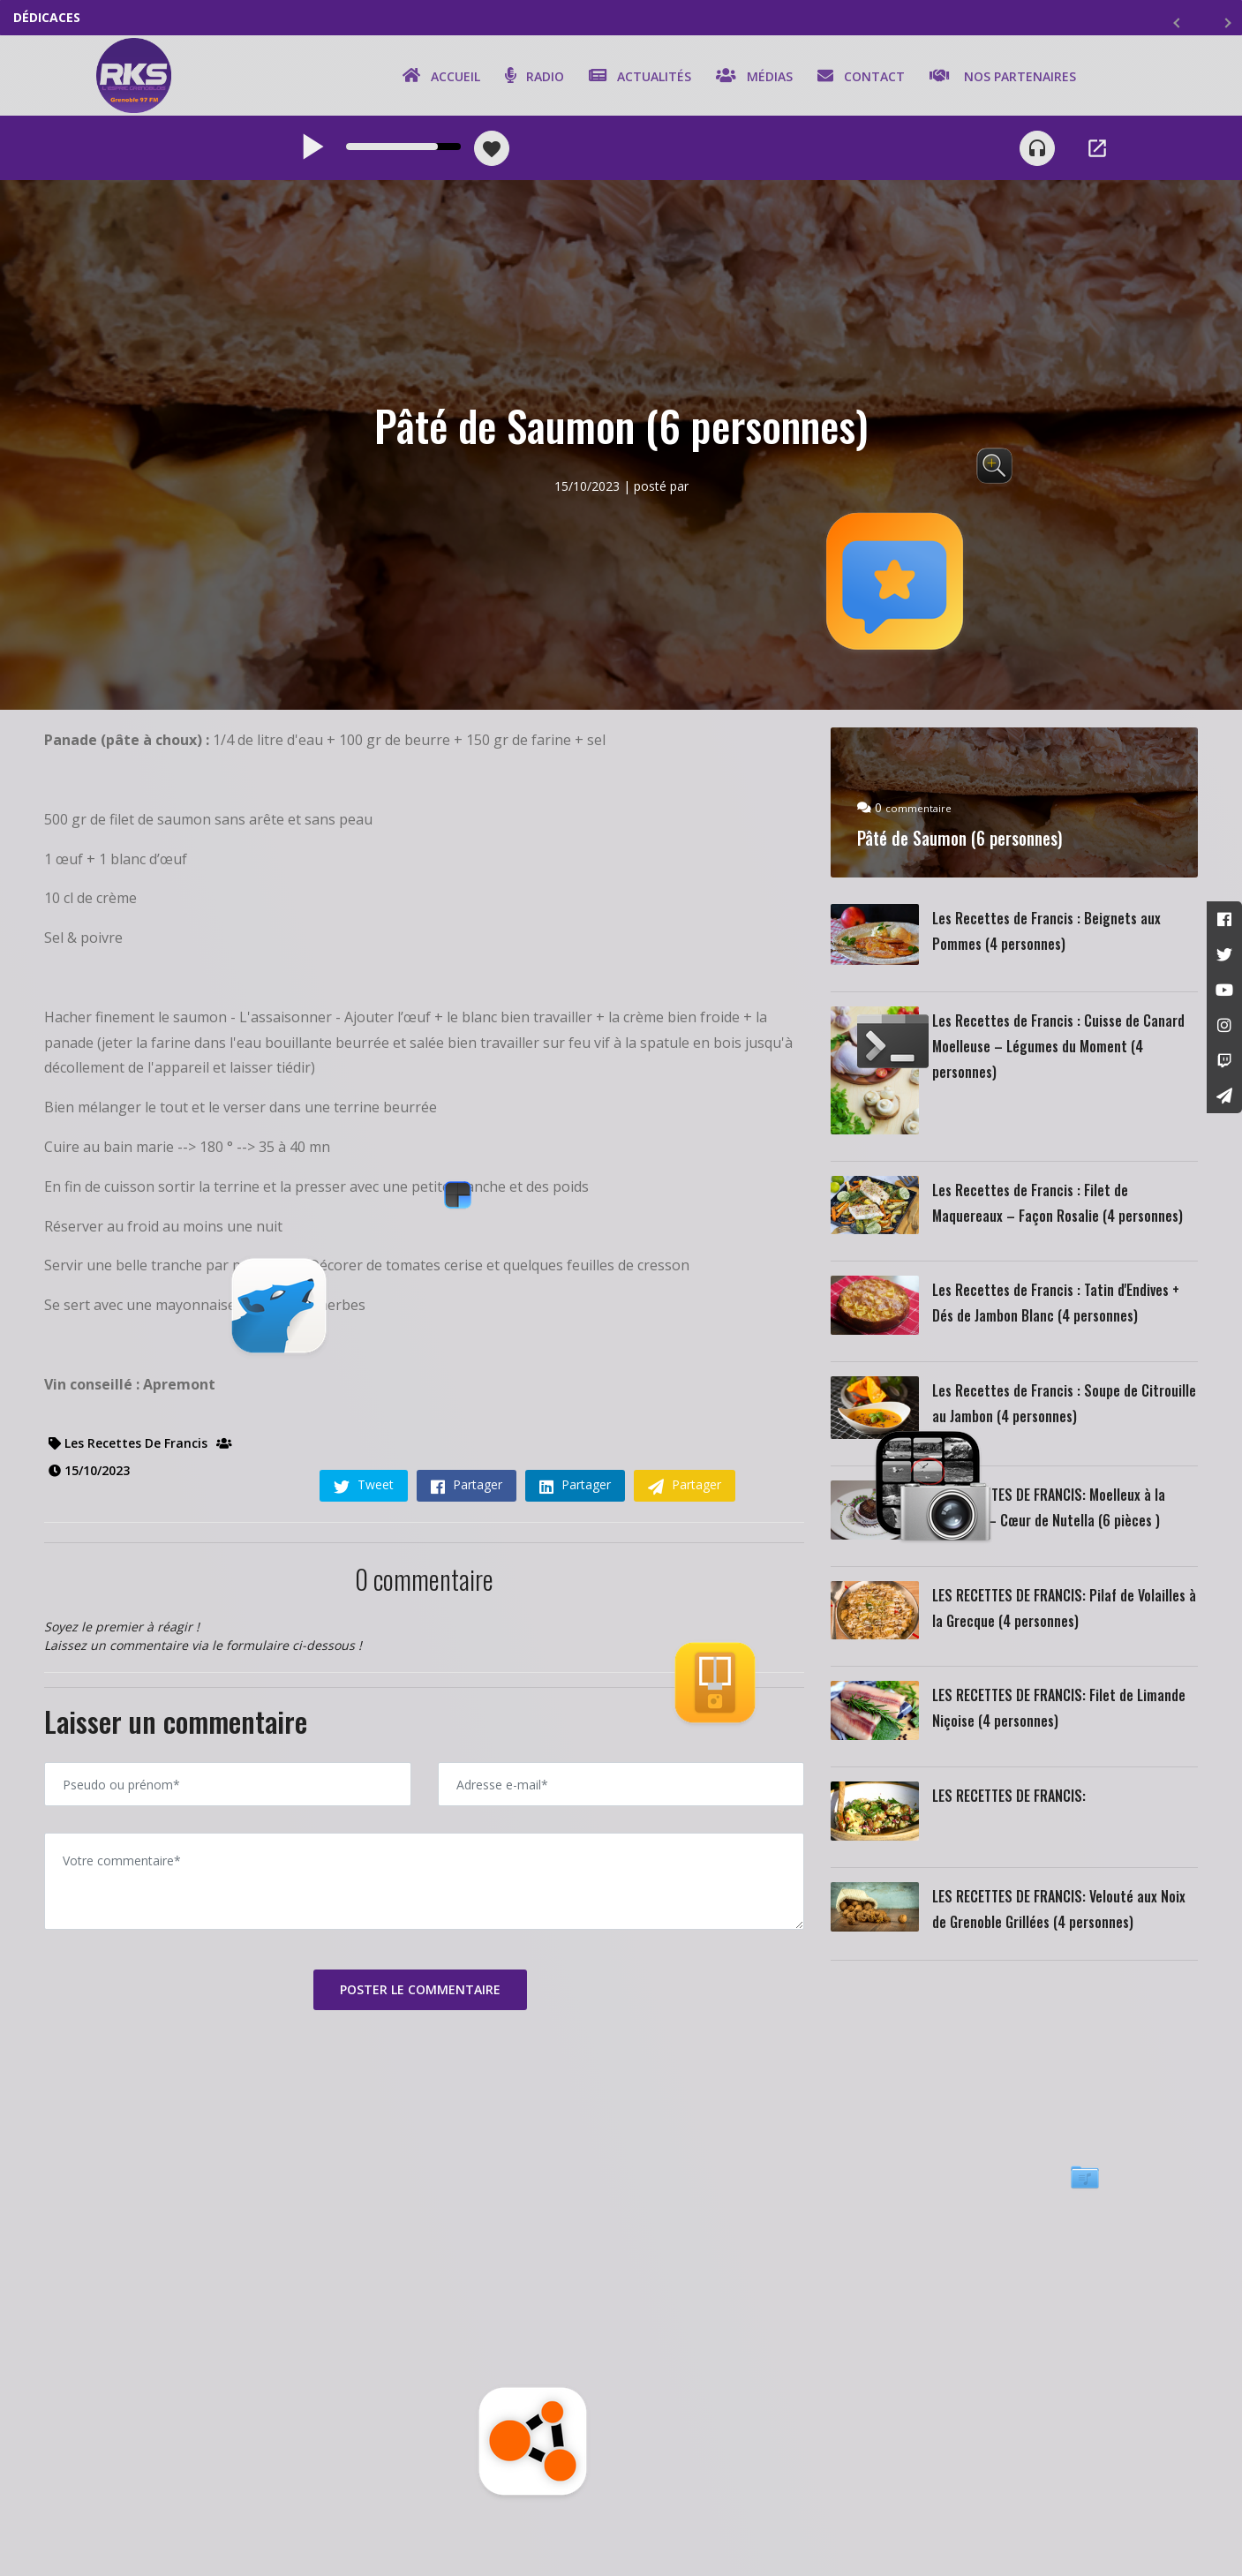 Image resolution: width=1242 pixels, height=2576 pixels. Describe the element at coordinates (892, 1041) in the screenshot. I see `open the terminal application` at that location.